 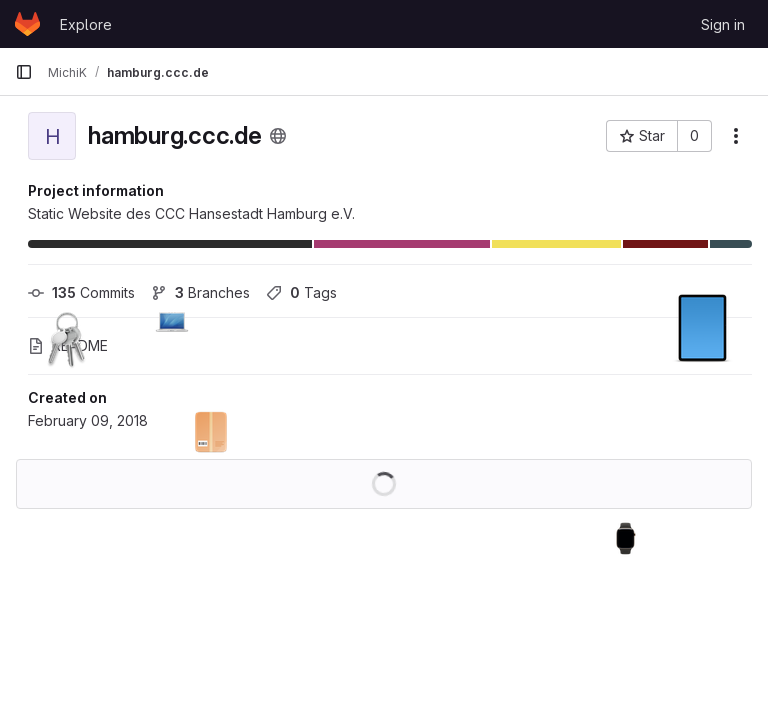 I want to click on compressed or archived file type indicator, so click(x=211, y=432).